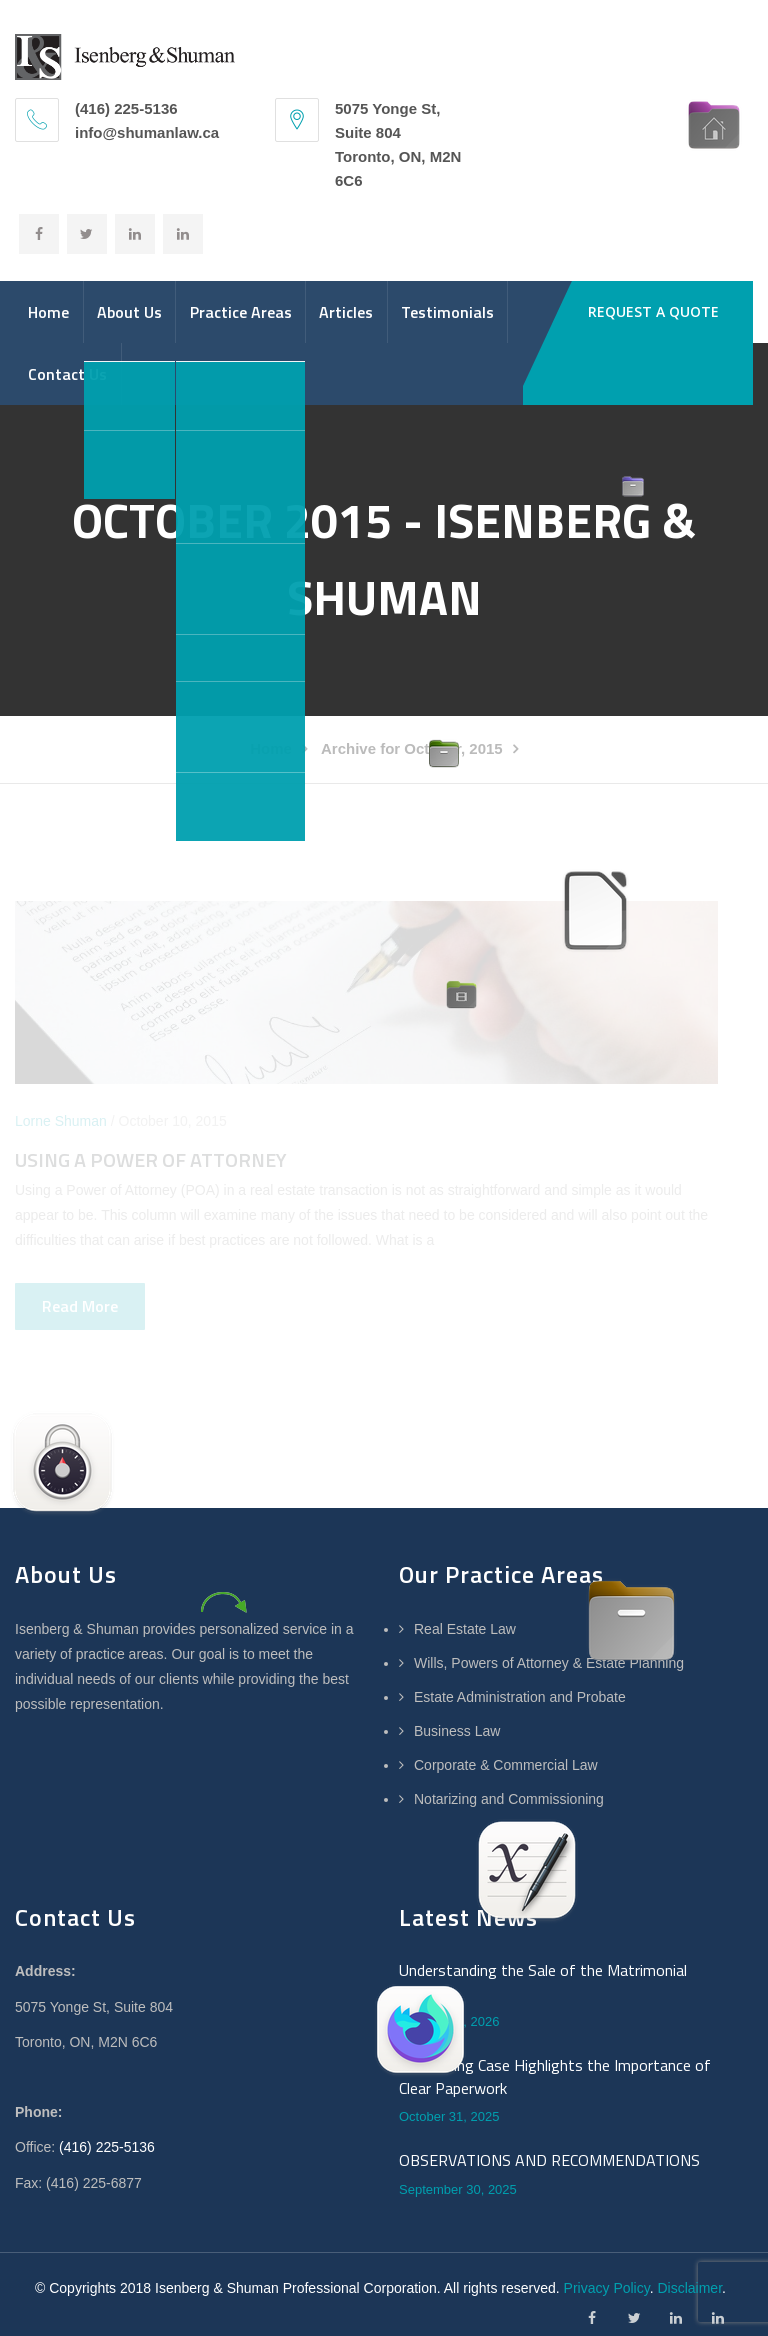 The height and width of the screenshot is (2336, 768). What do you see at coordinates (420, 2029) in the screenshot?
I see `open firefox nightly browser` at bounding box center [420, 2029].